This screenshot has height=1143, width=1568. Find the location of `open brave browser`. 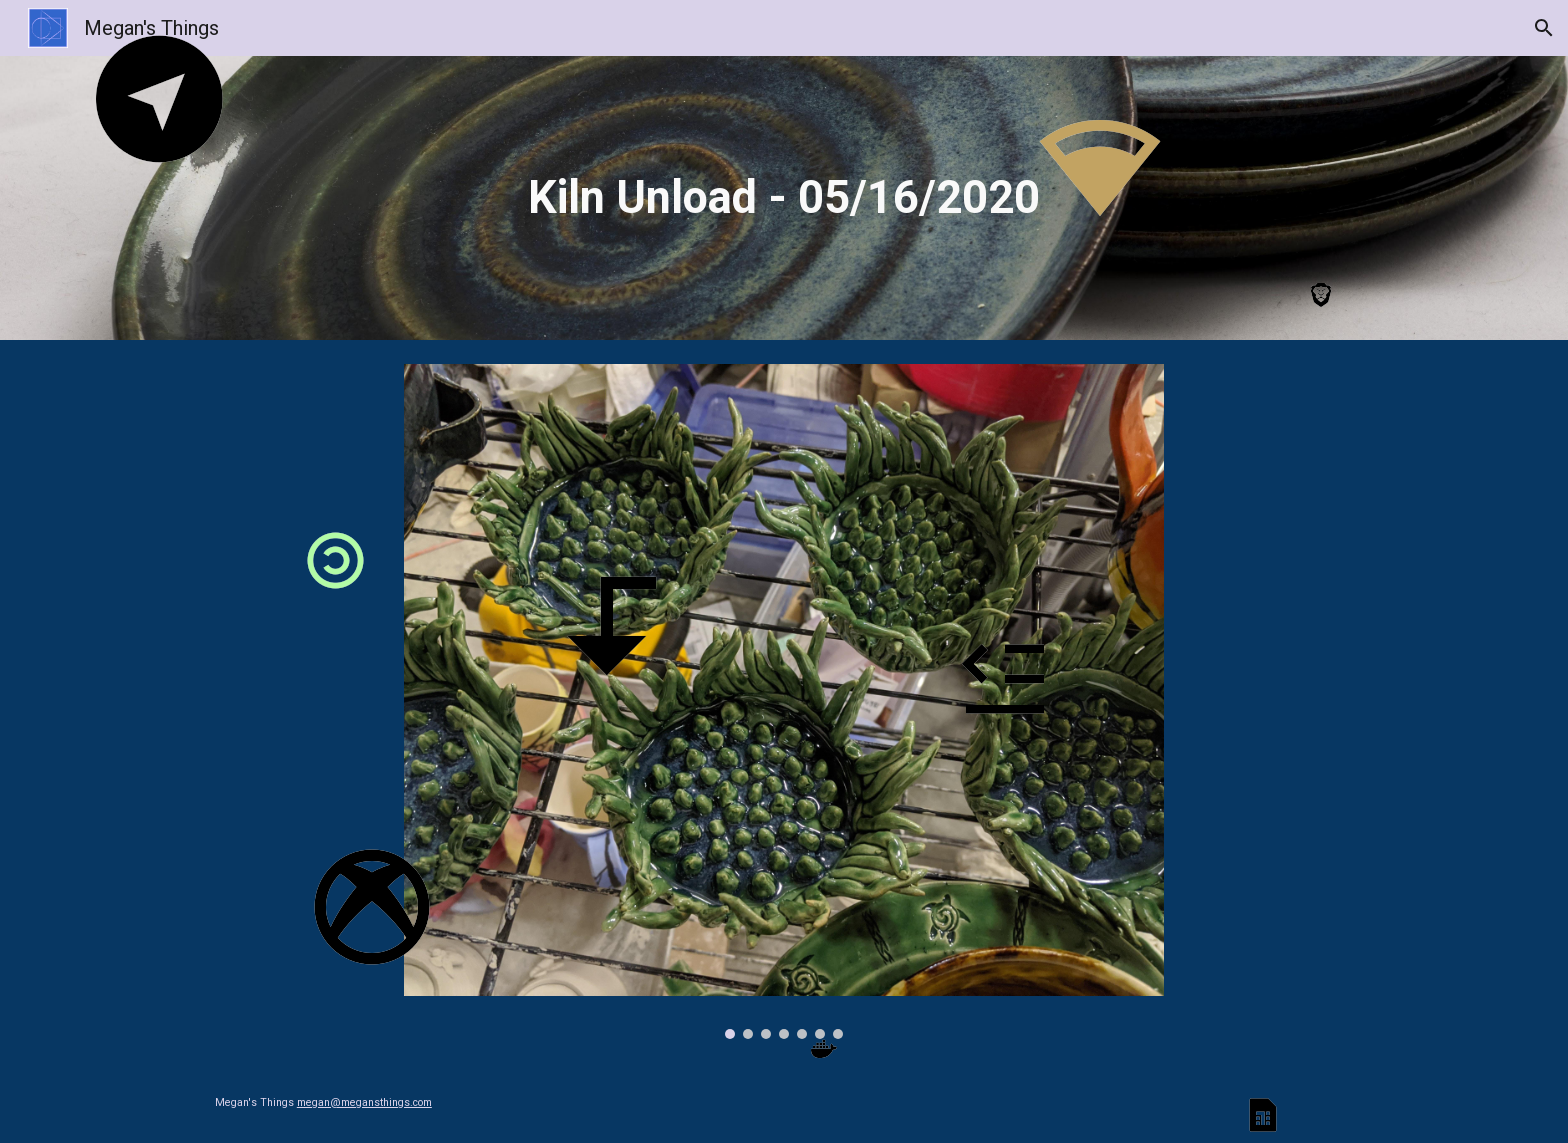

open brave browser is located at coordinates (1321, 295).